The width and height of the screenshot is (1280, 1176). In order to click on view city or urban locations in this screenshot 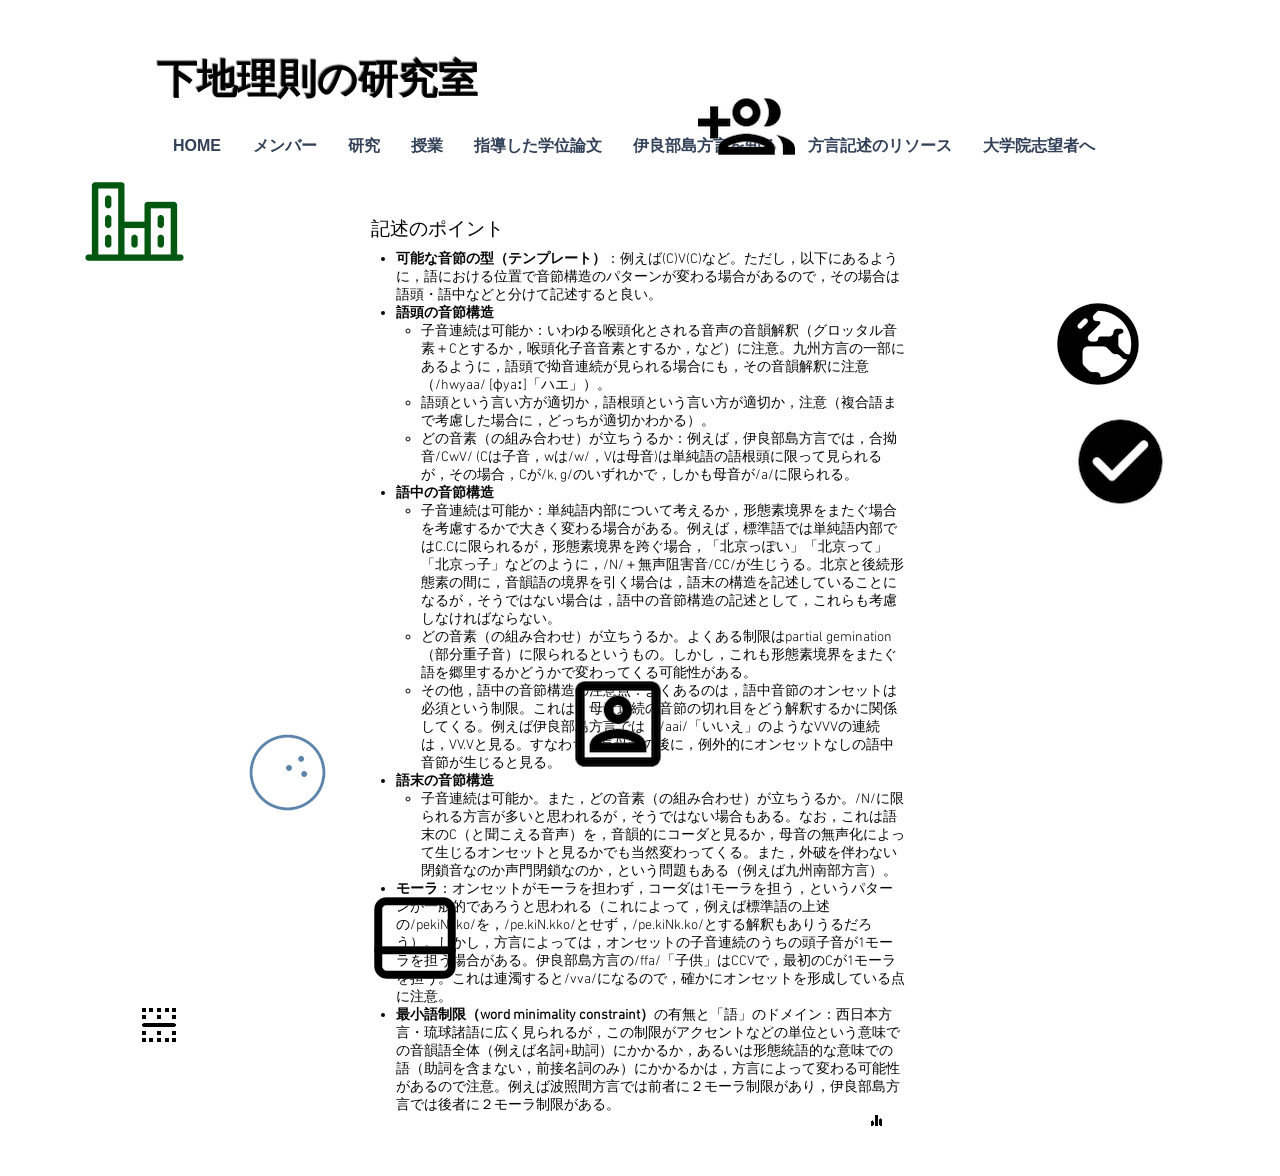, I will do `click(134, 221)`.